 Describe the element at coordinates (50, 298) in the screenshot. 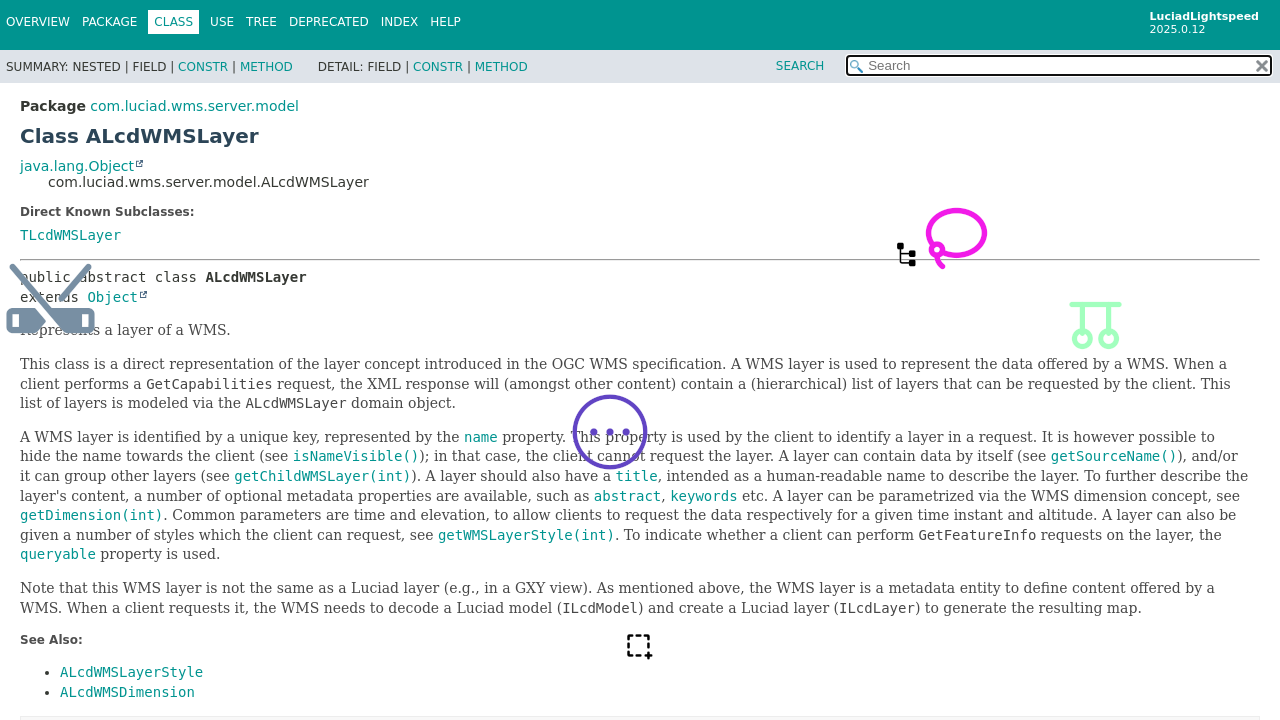

I see `view hockey scores or stats` at that location.